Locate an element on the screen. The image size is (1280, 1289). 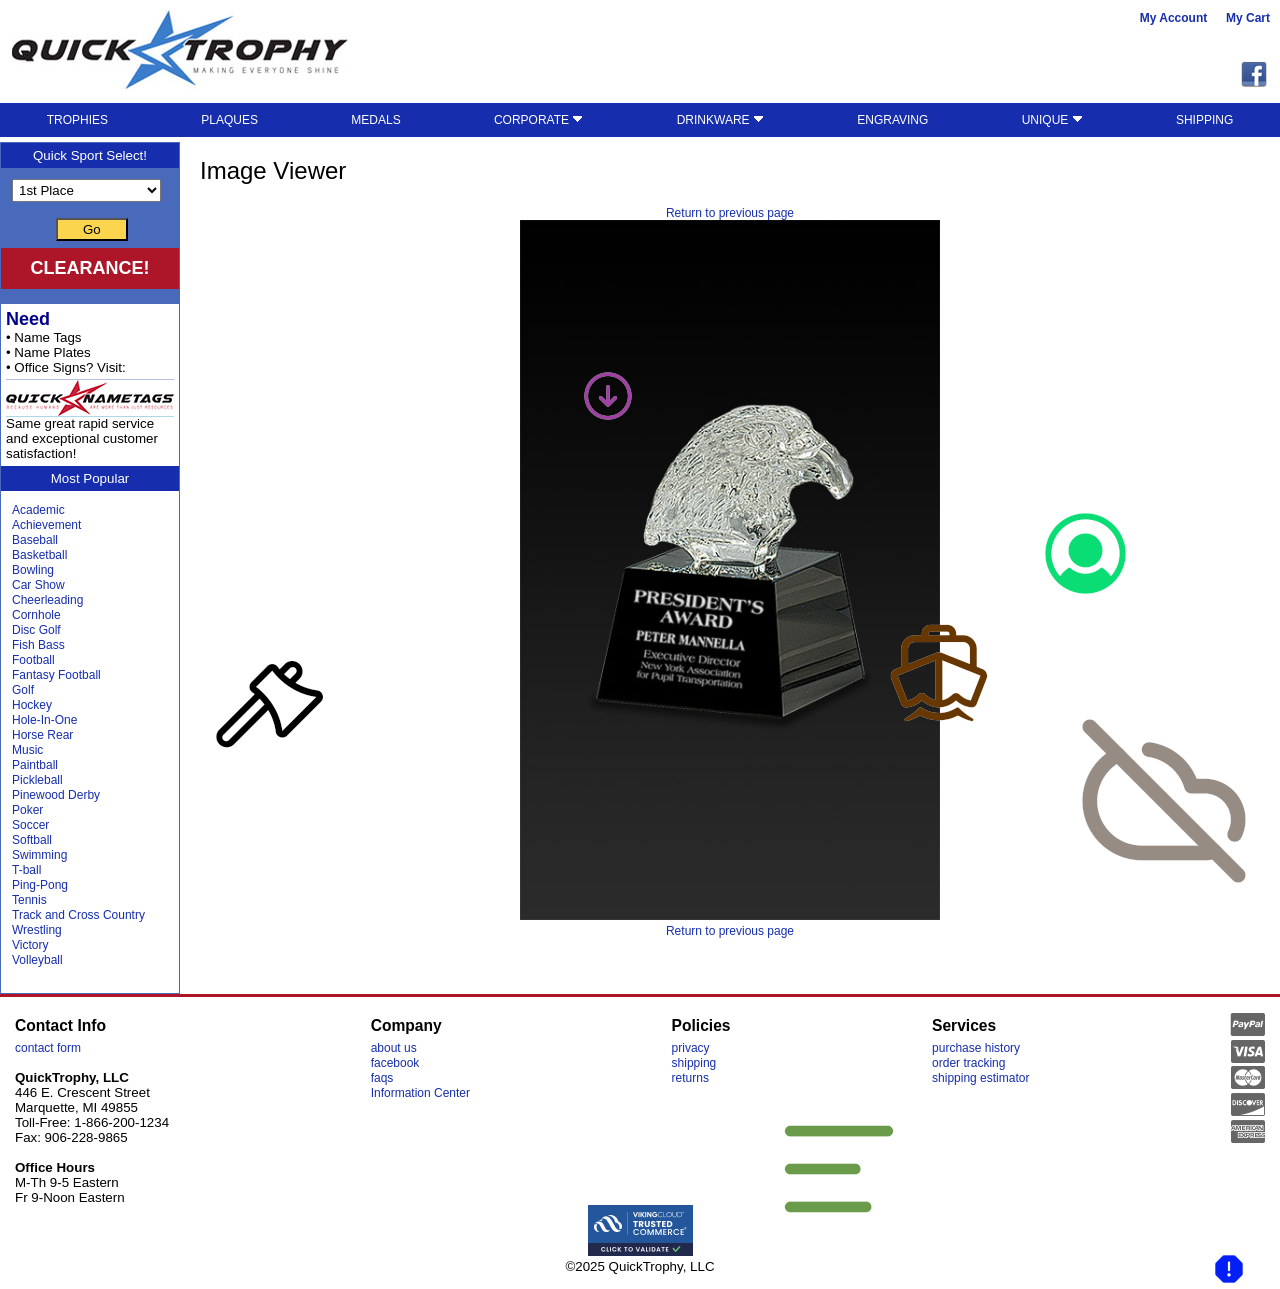
download file or content is located at coordinates (608, 396).